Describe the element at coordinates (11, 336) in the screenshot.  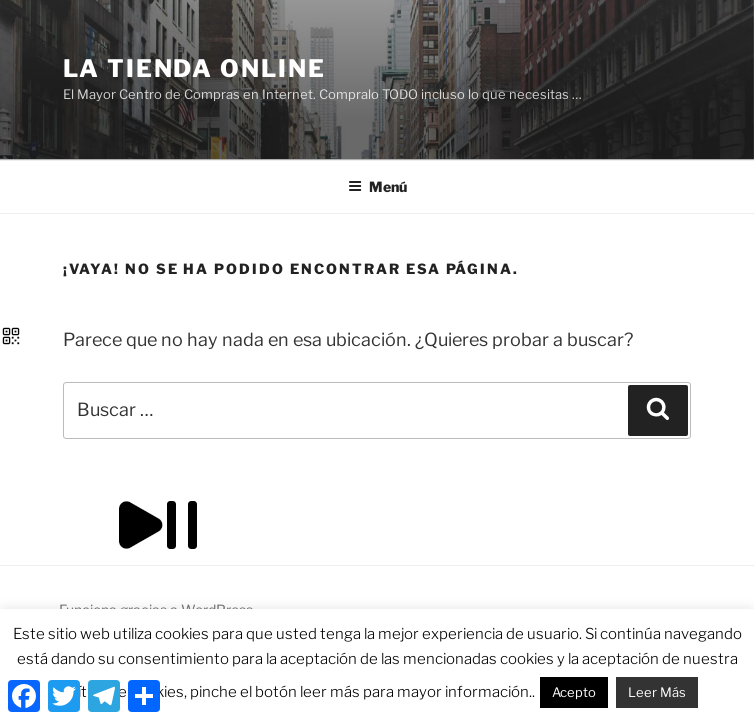
I see `scan or generate a qr code` at that location.